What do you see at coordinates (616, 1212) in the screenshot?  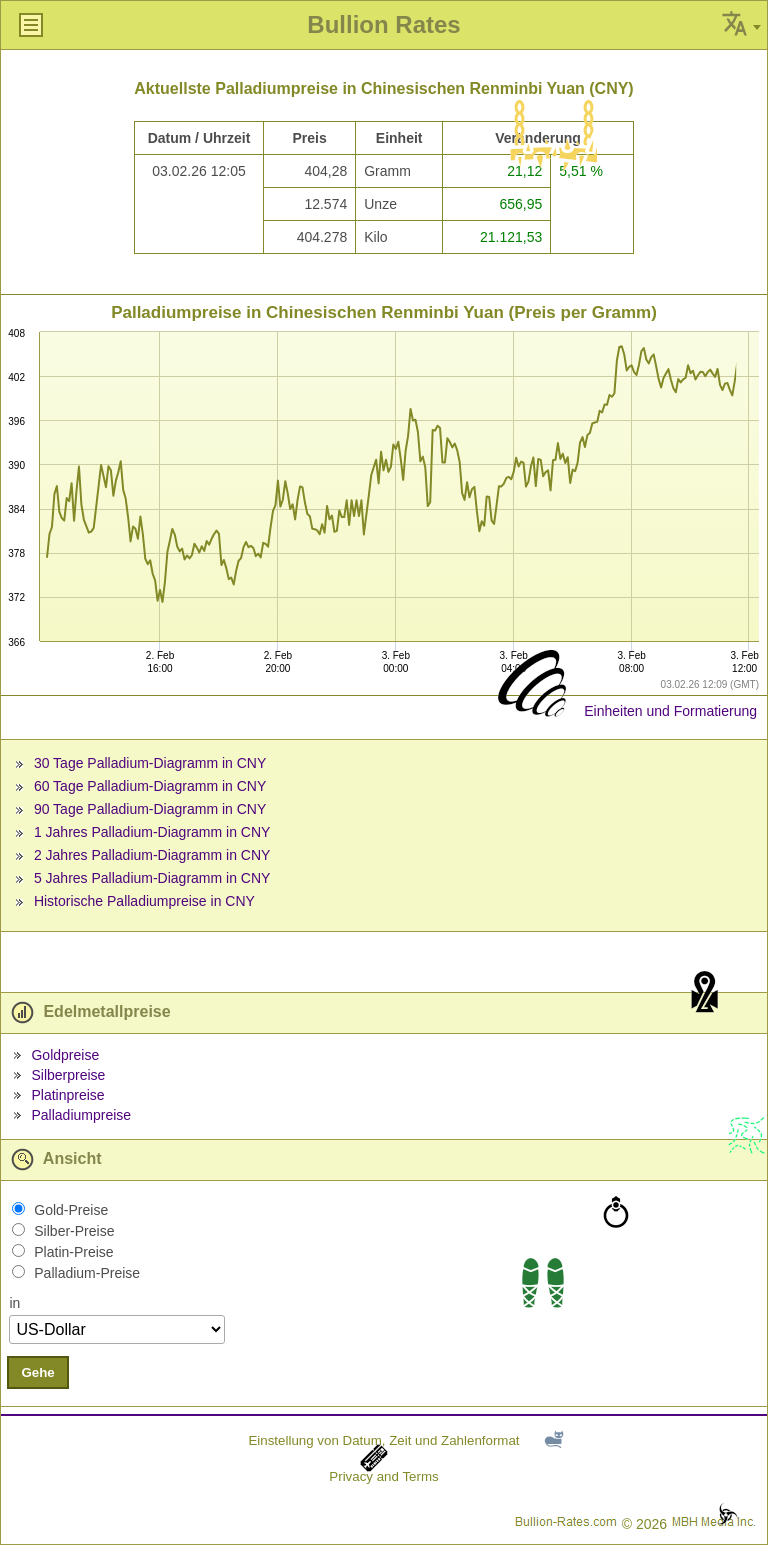 I see `access door or entrance settings` at bounding box center [616, 1212].